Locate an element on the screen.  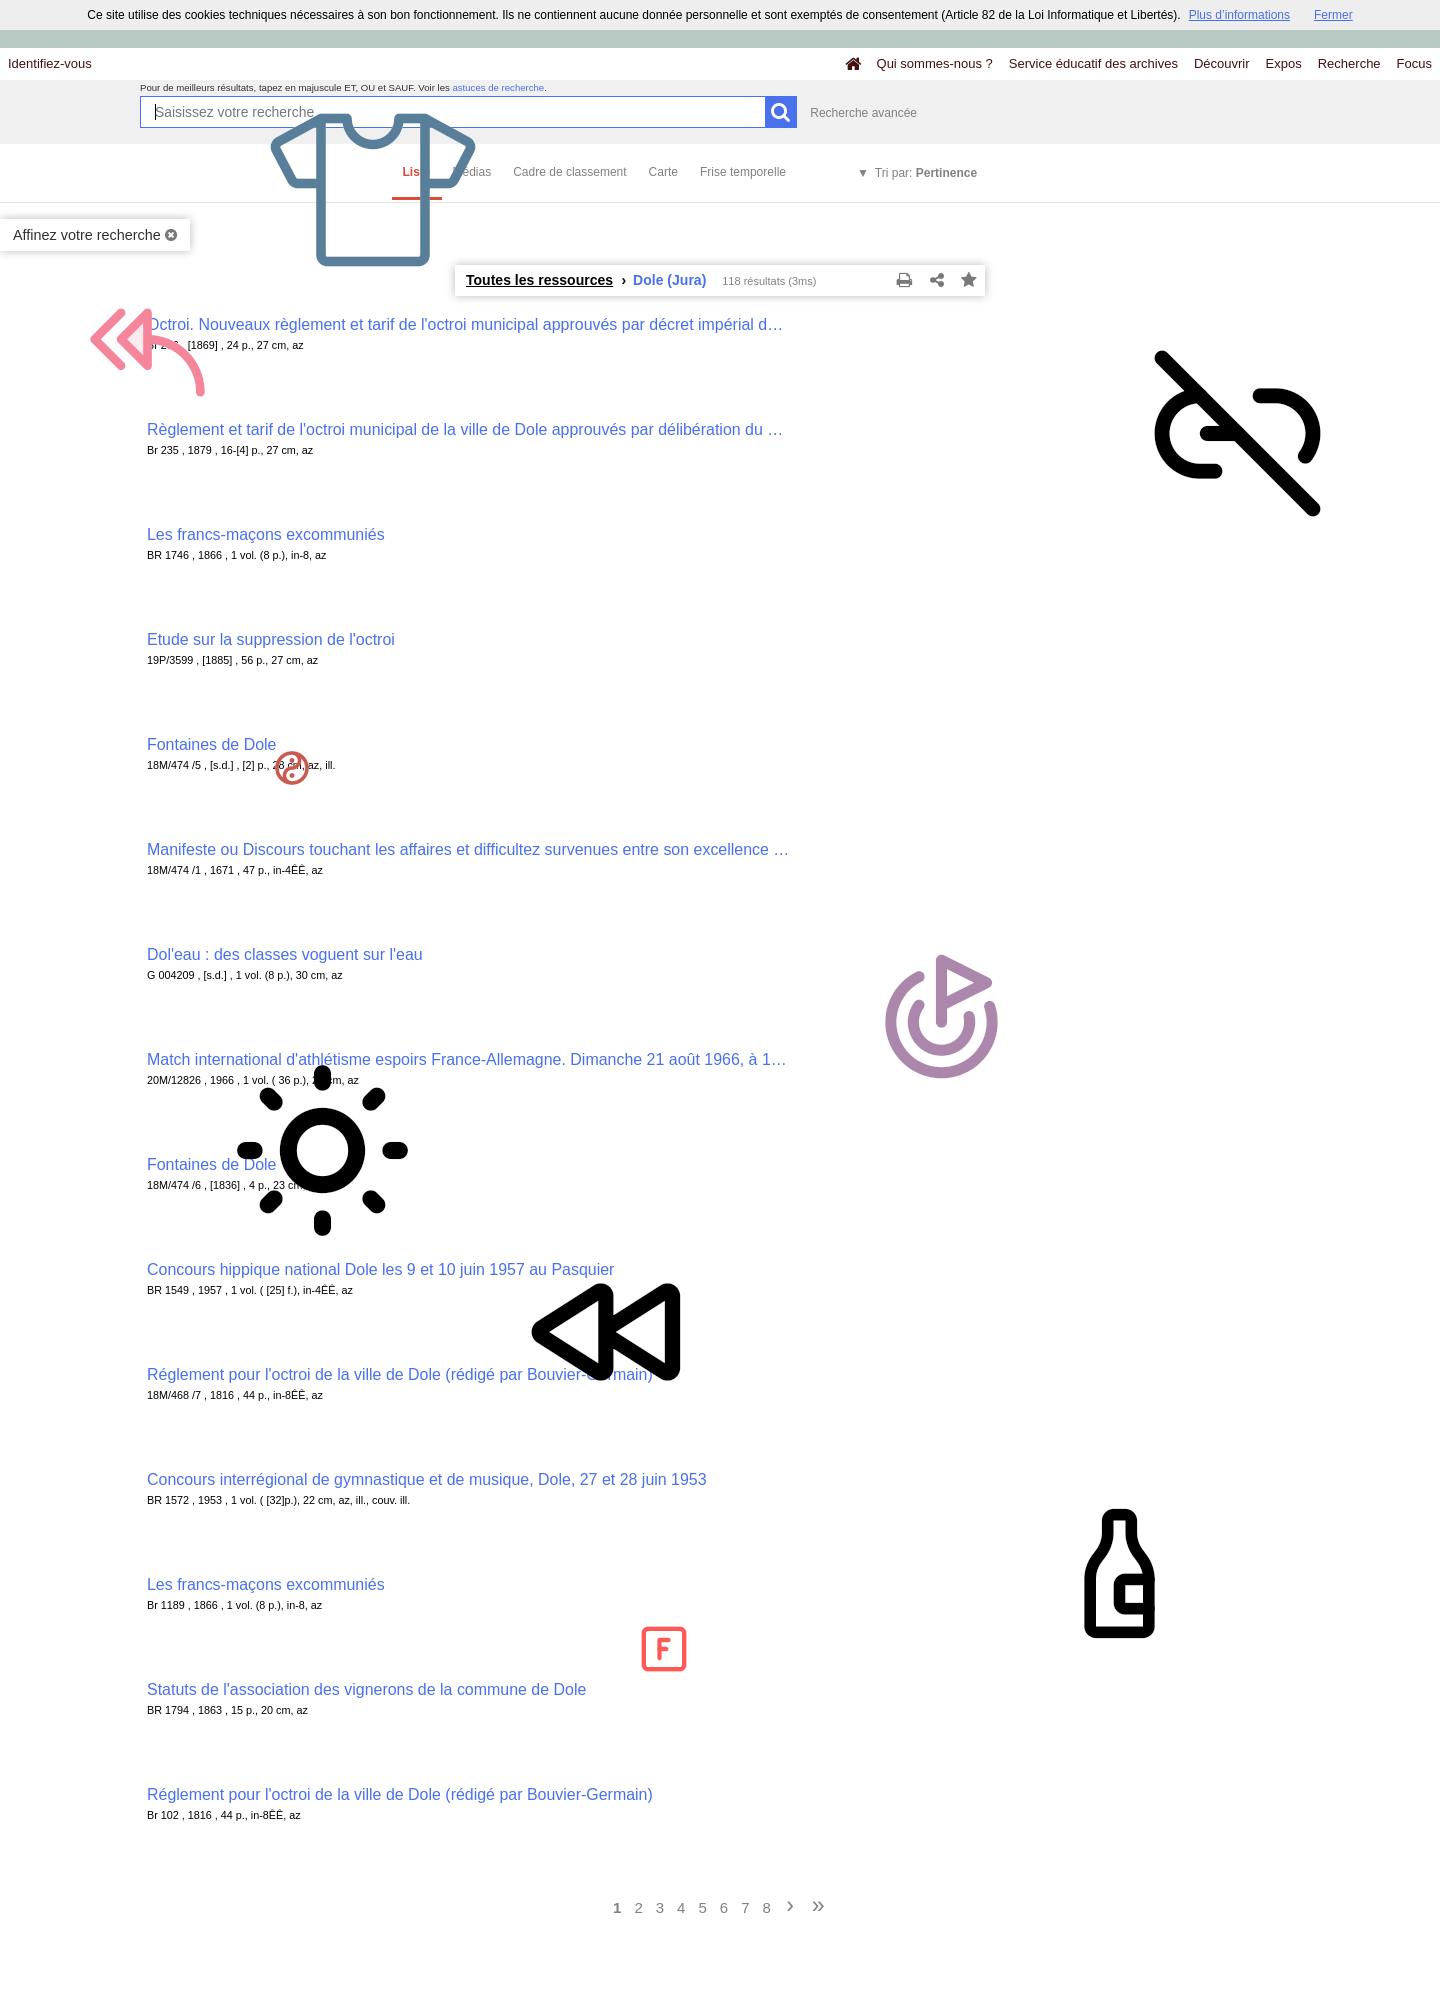
browse clothing or apparel category is located at coordinates (373, 190).